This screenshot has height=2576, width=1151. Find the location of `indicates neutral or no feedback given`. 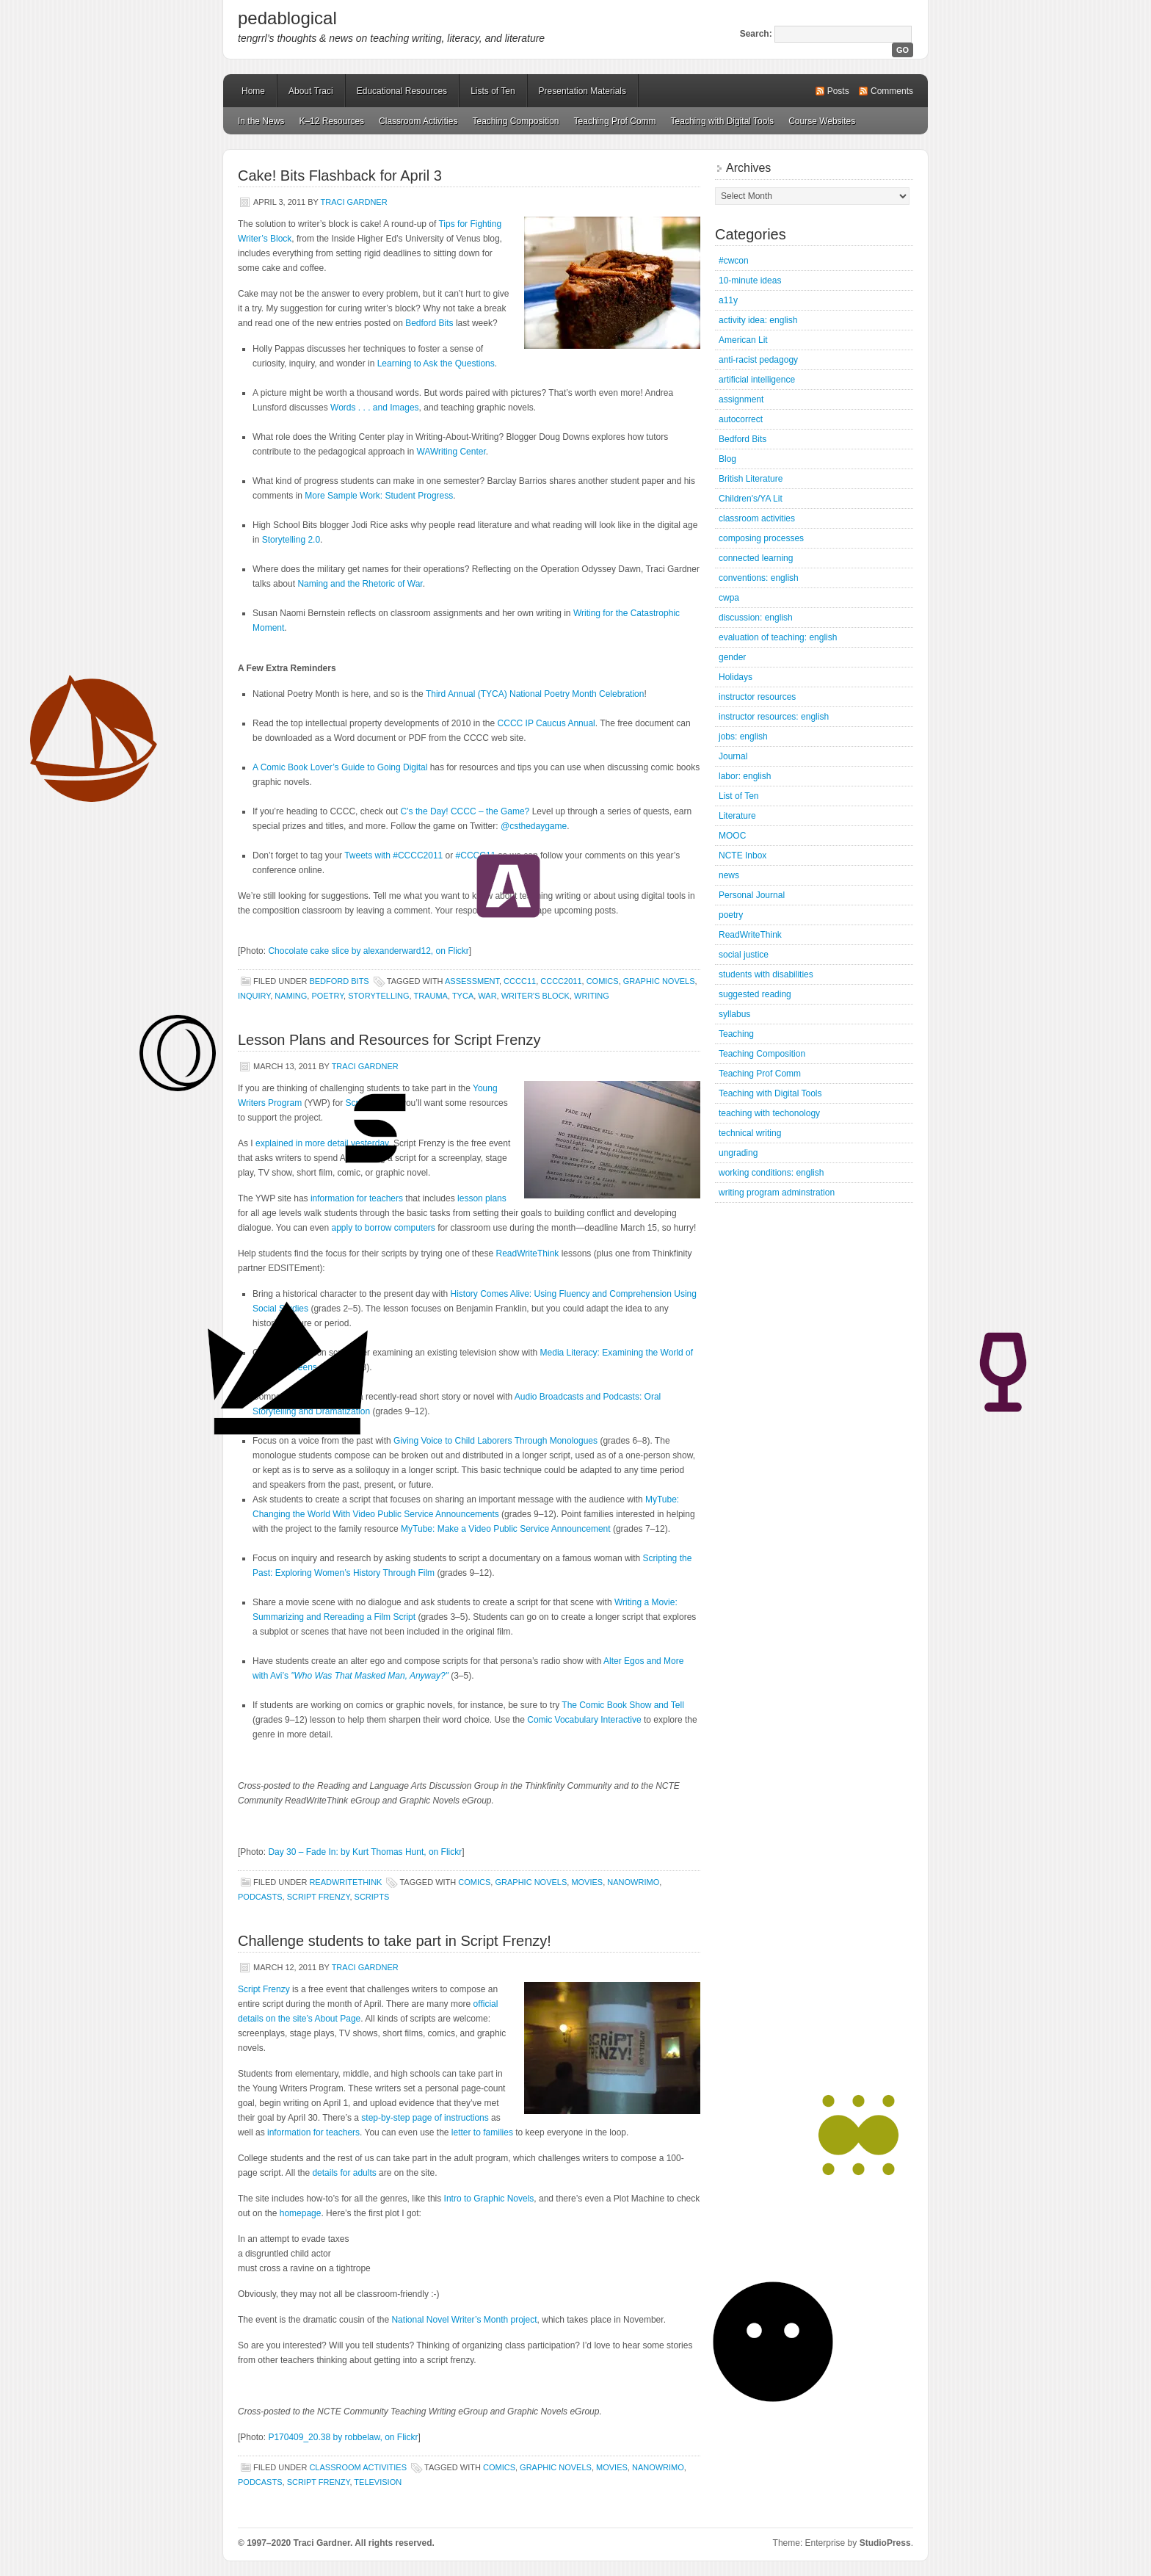

indicates neutral or no feedback given is located at coordinates (773, 2342).